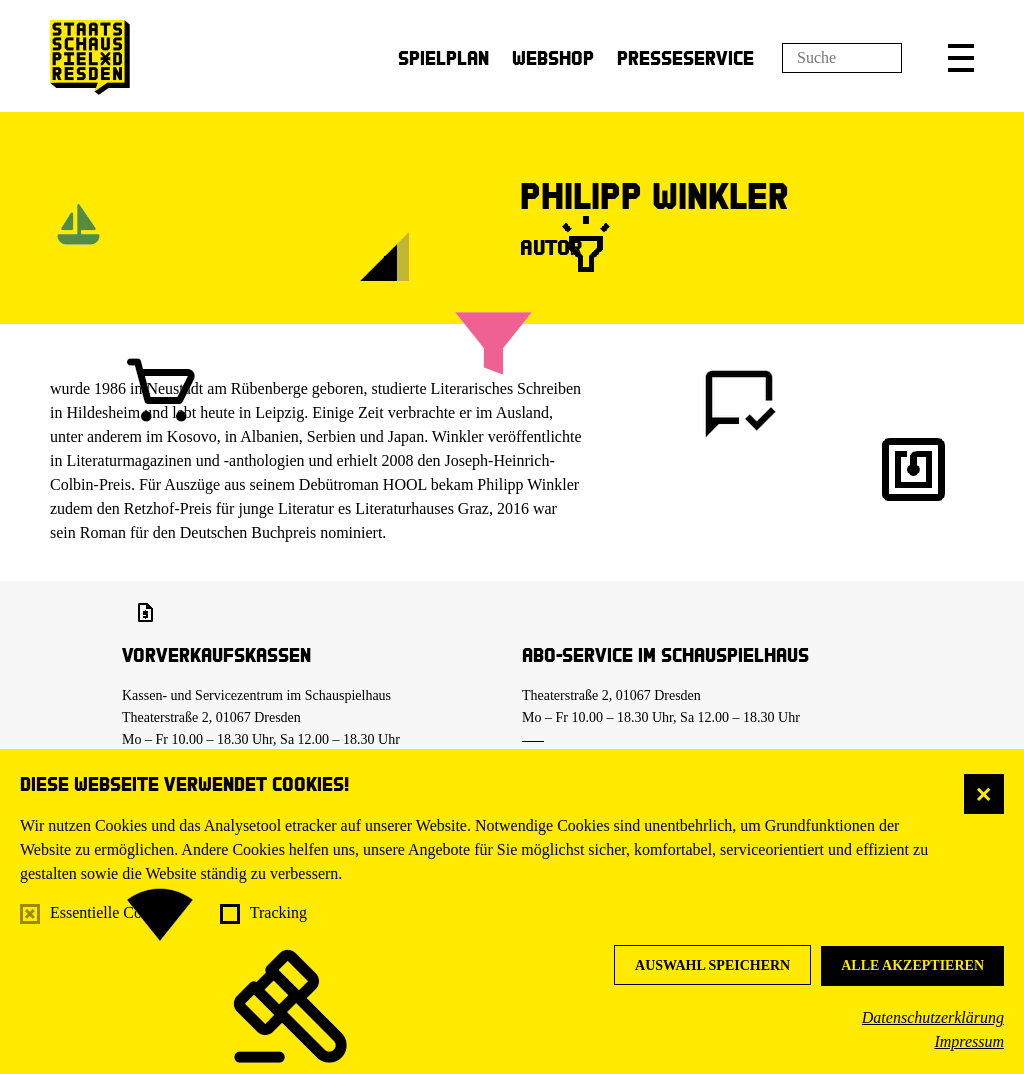  What do you see at coordinates (78, 223) in the screenshot?
I see `navigate to sailing or boating features` at bounding box center [78, 223].